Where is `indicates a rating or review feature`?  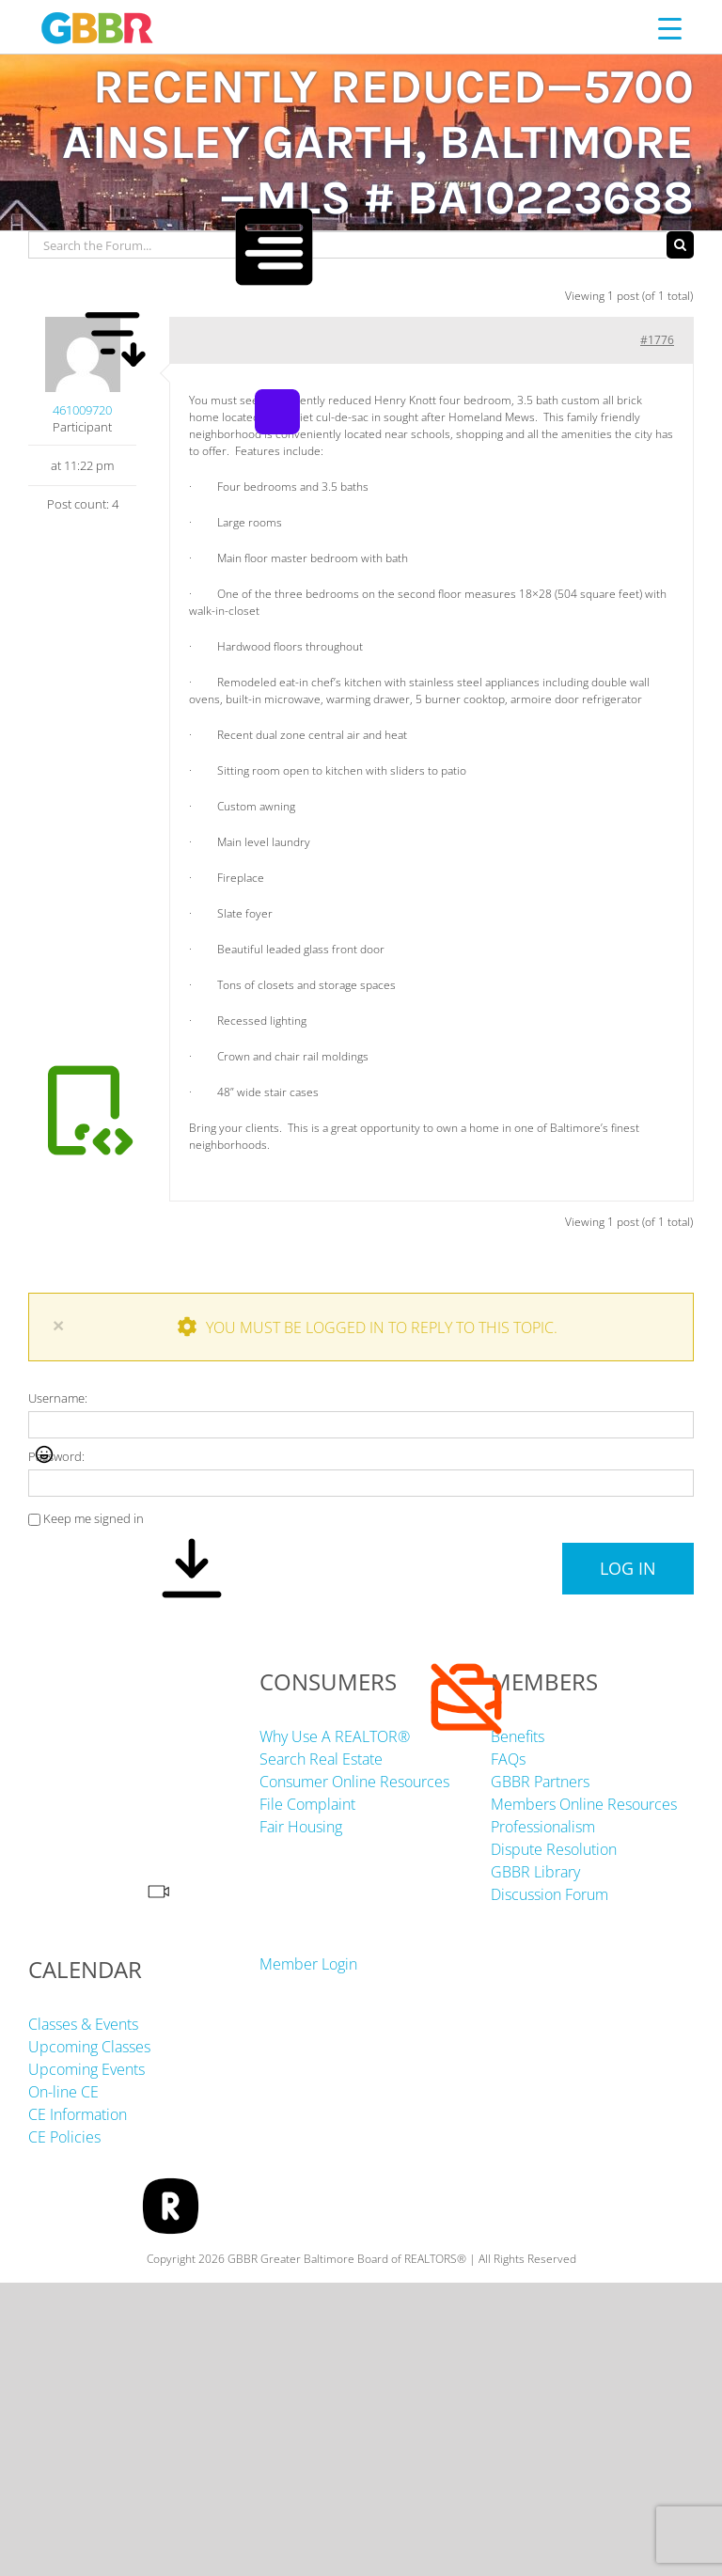
indicates a rating or review feature is located at coordinates (170, 2206).